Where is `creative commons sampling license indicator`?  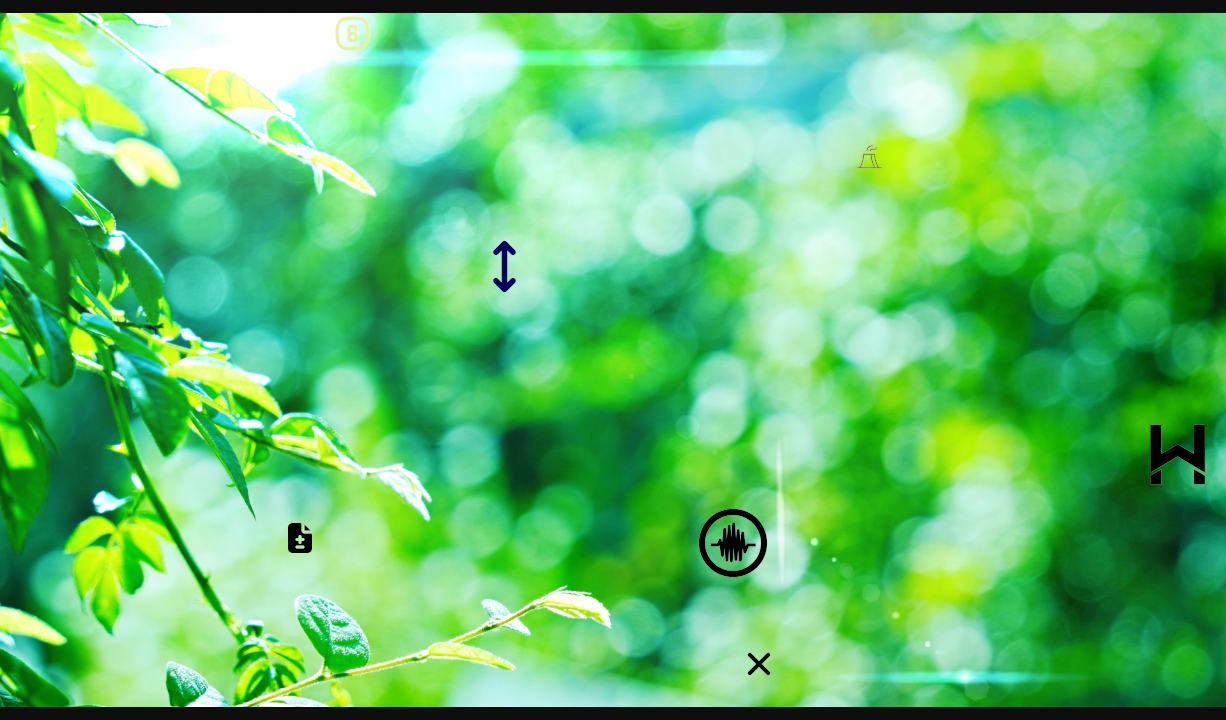 creative commons sampling license indicator is located at coordinates (733, 543).